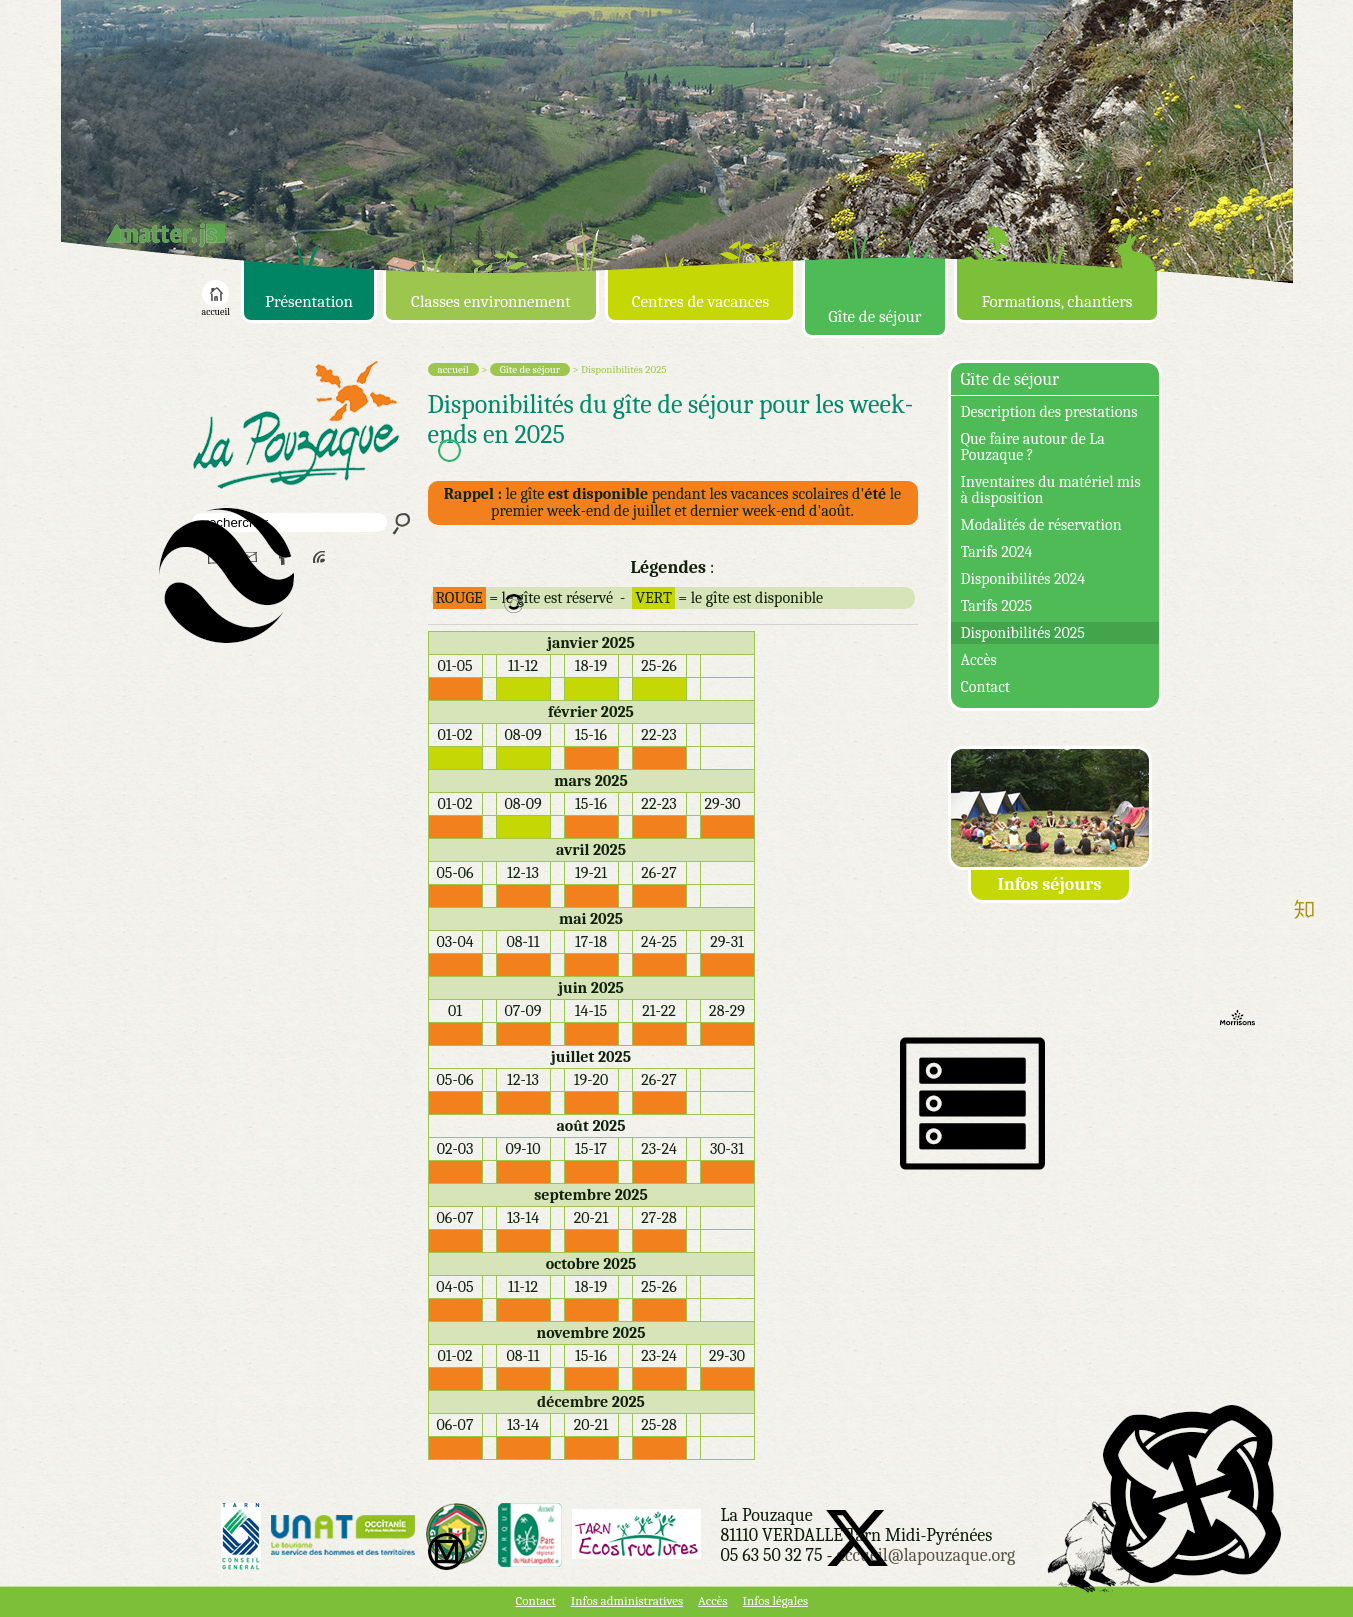 This screenshot has height=1617, width=1353. What do you see at coordinates (1192, 1494) in the screenshot?
I see `visit Nexus Mods website` at bounding box center [1192, 1494].